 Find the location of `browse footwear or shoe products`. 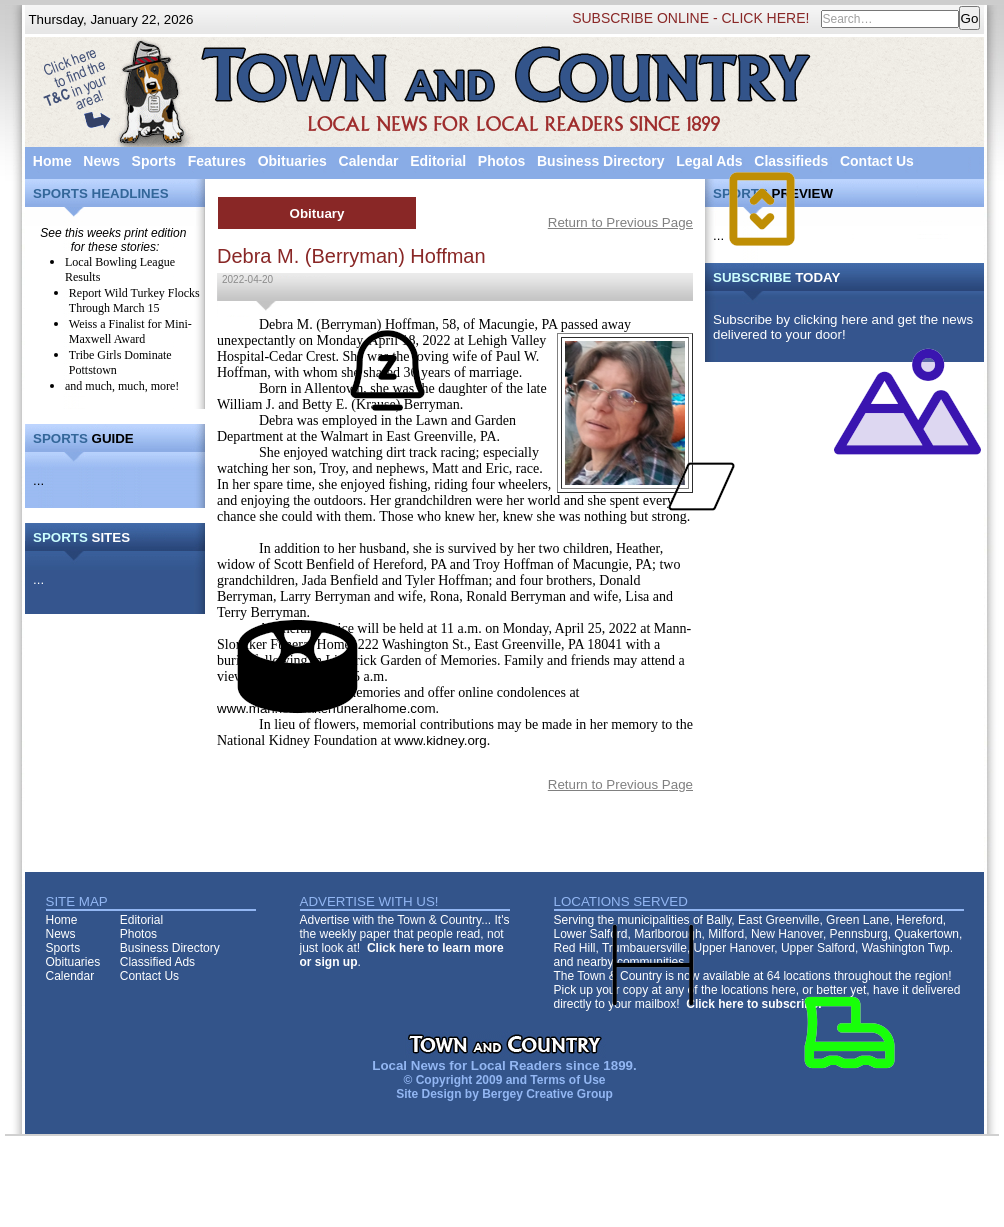

browse footwear or shoe products is located at coordinates (846, 1032).